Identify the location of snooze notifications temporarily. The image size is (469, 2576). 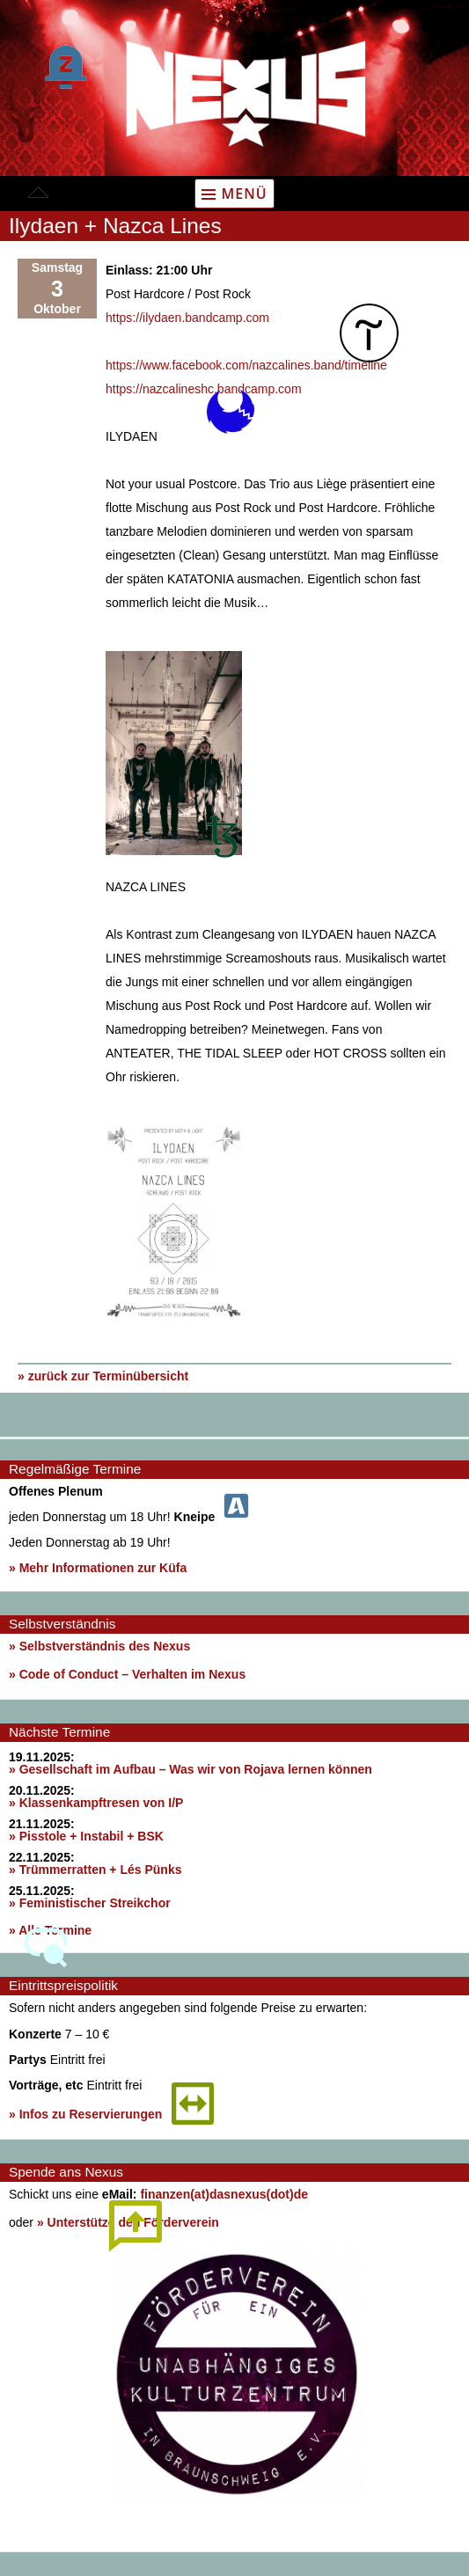
(66, 66).